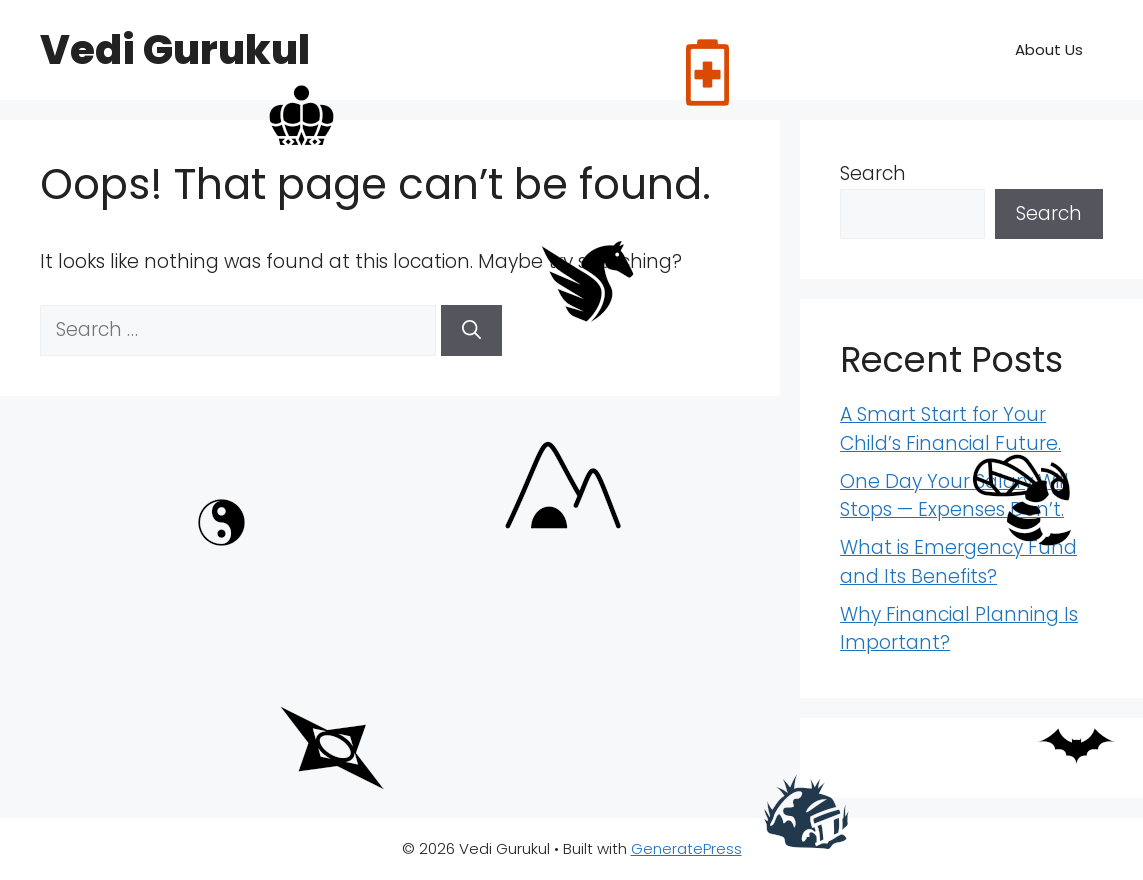  Describe the element at coordinates (563, 488) in the screenshot. I see `explore cave or dungeon location` at that location.